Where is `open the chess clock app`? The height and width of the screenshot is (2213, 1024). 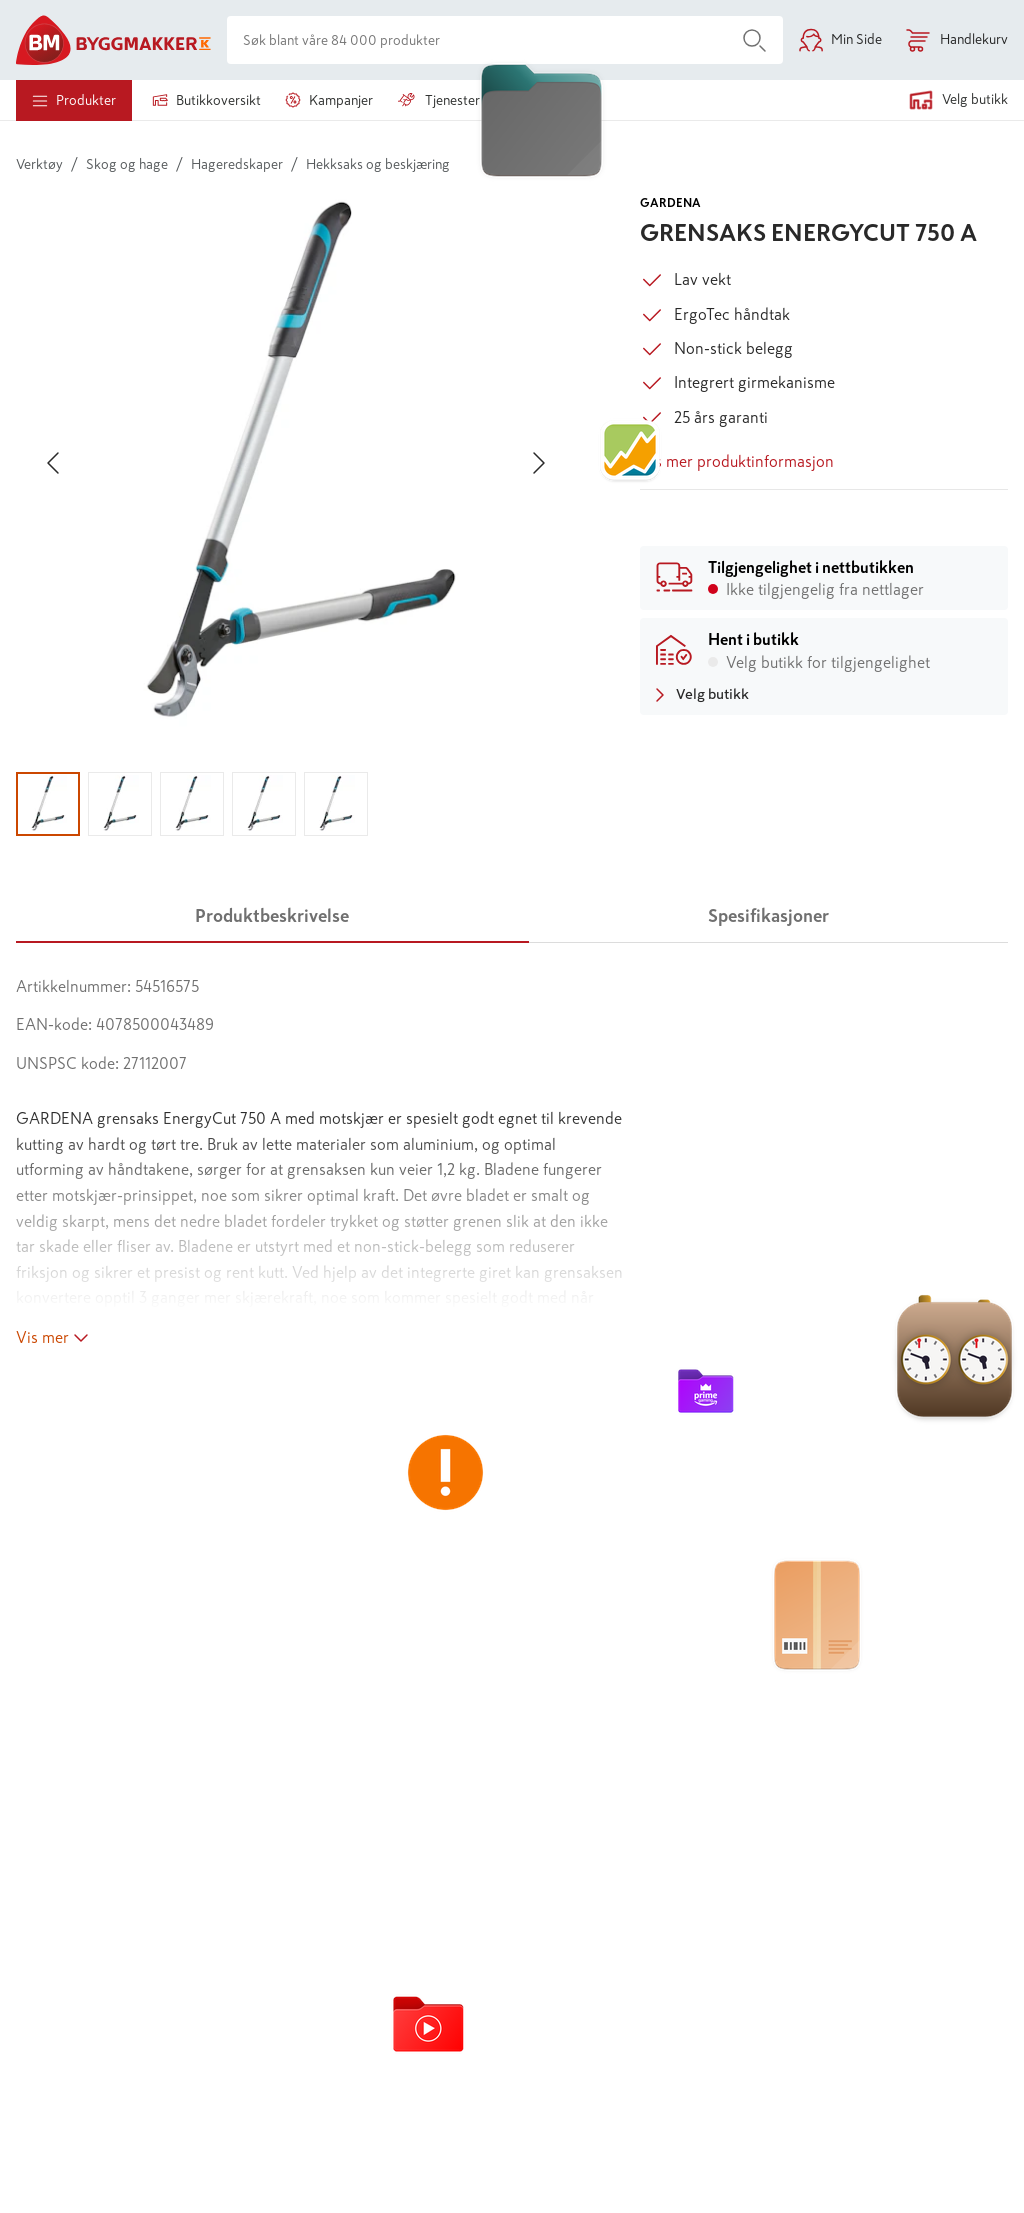 open the chess clock app is located at coordinates (954, 1359).